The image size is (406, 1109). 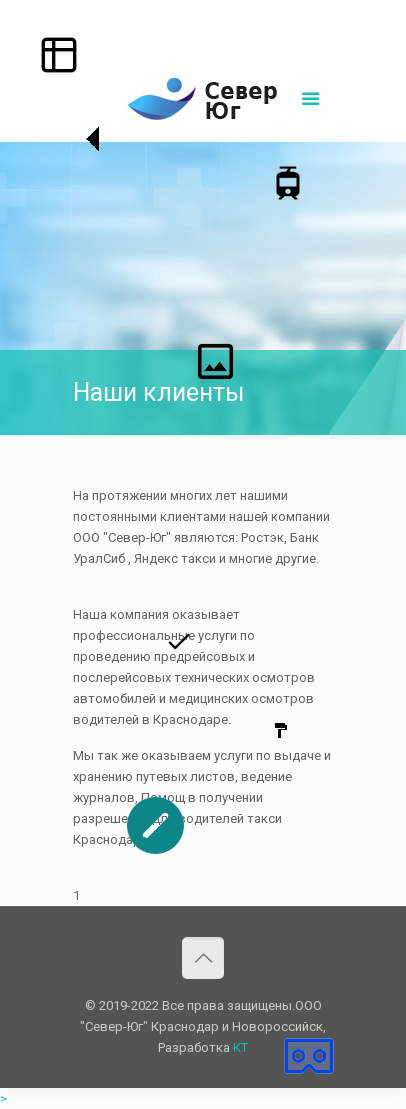 I want to click on view tram or light rail transit options, so click(x=288, y=183).